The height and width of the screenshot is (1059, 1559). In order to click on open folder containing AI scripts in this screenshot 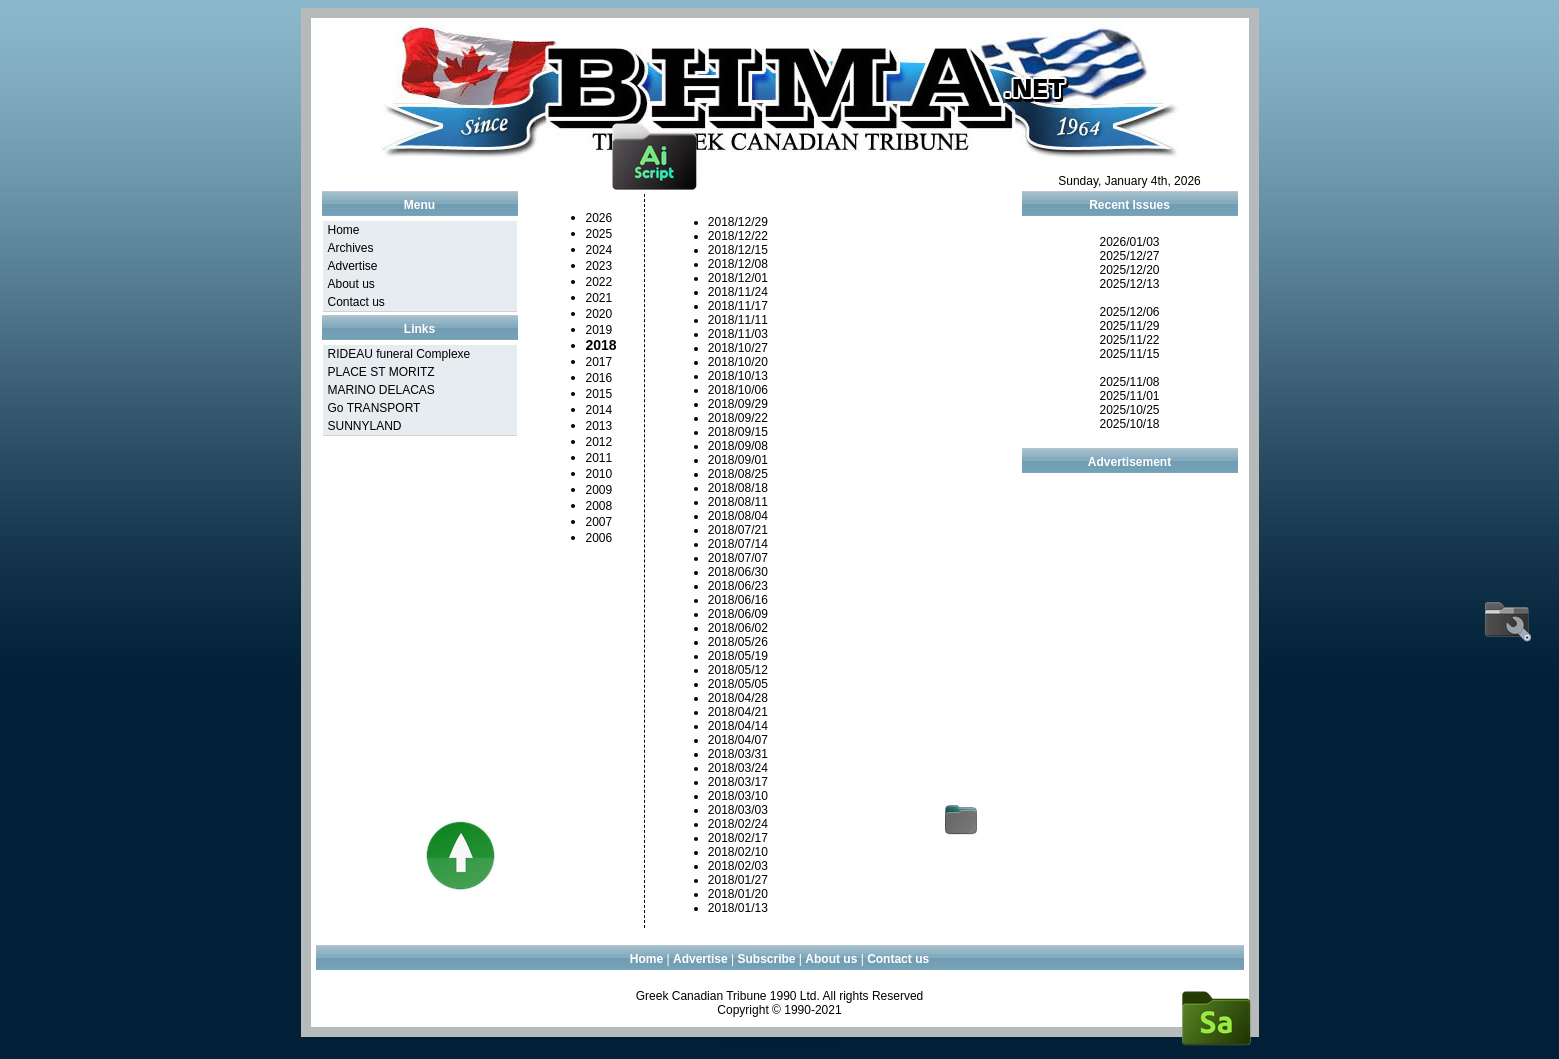, I will do `click(654, 159)`.